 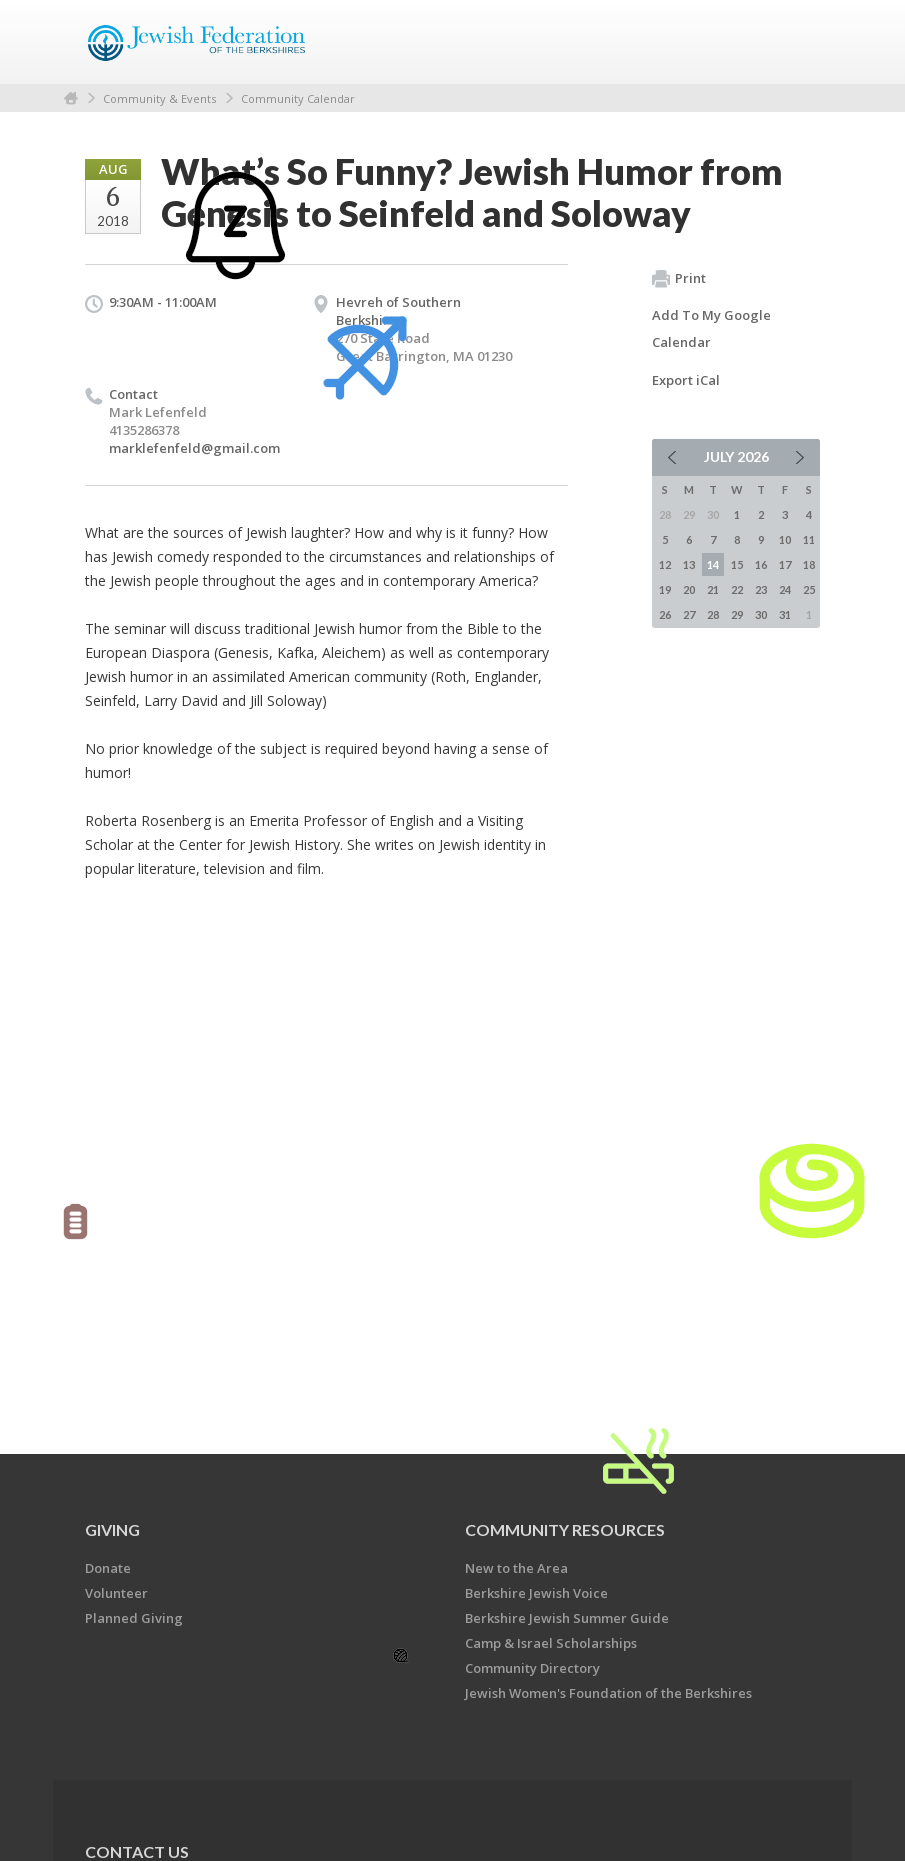 I want to click on archery or bow-related feature, so click(x=365, y=358).